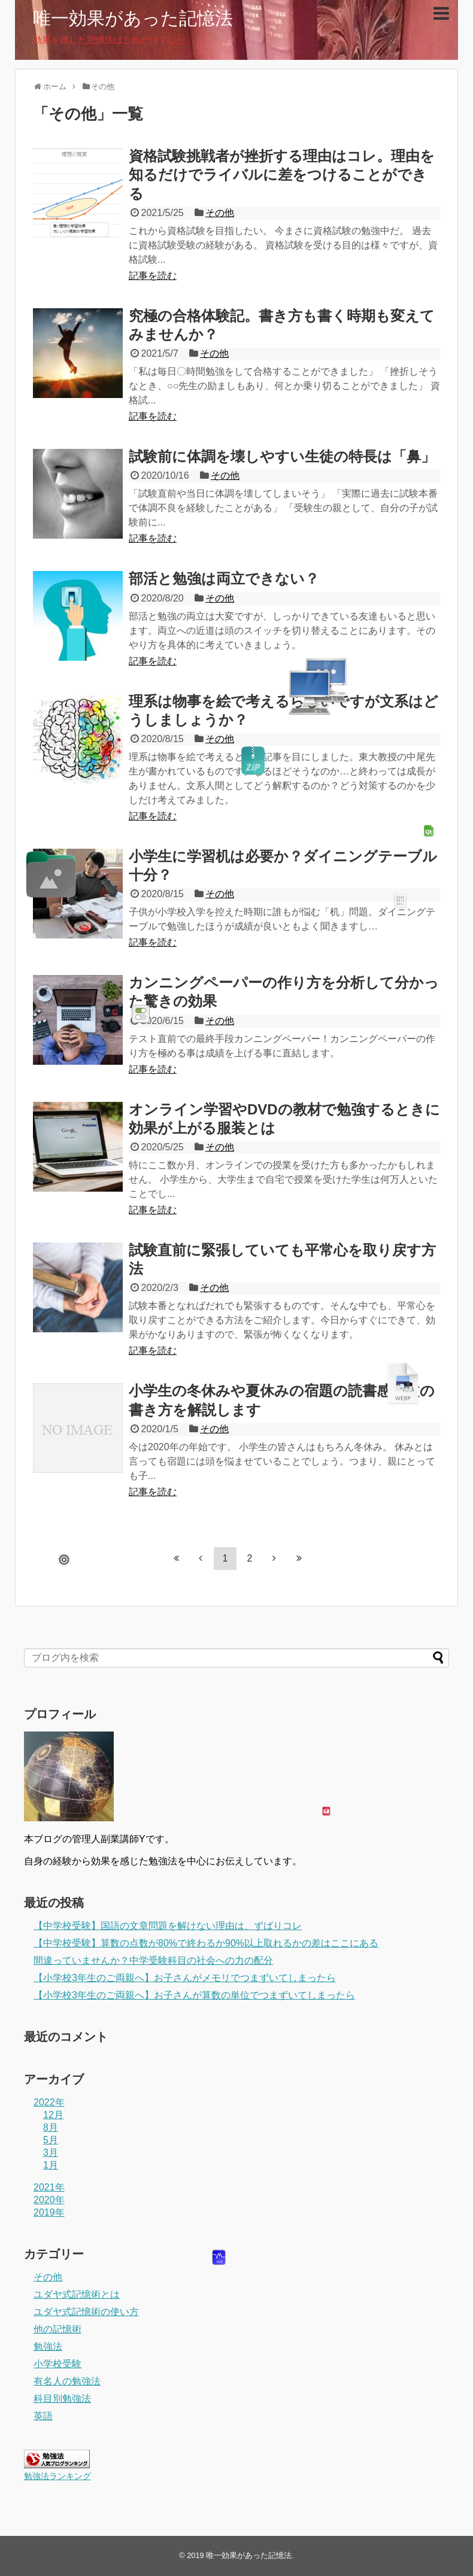 The image size is (473, 2576). I want to click on open an eps vector file, so click(326, 1811).